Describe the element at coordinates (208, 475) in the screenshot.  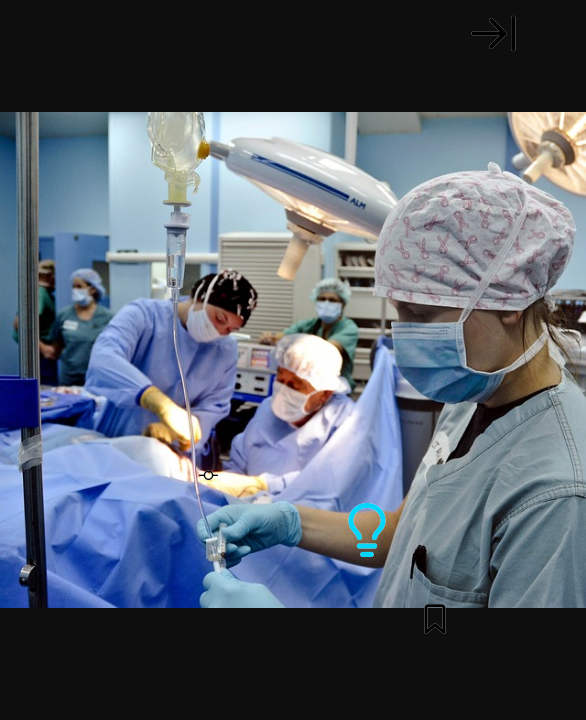
I see `view commit details in a repository` at that location.